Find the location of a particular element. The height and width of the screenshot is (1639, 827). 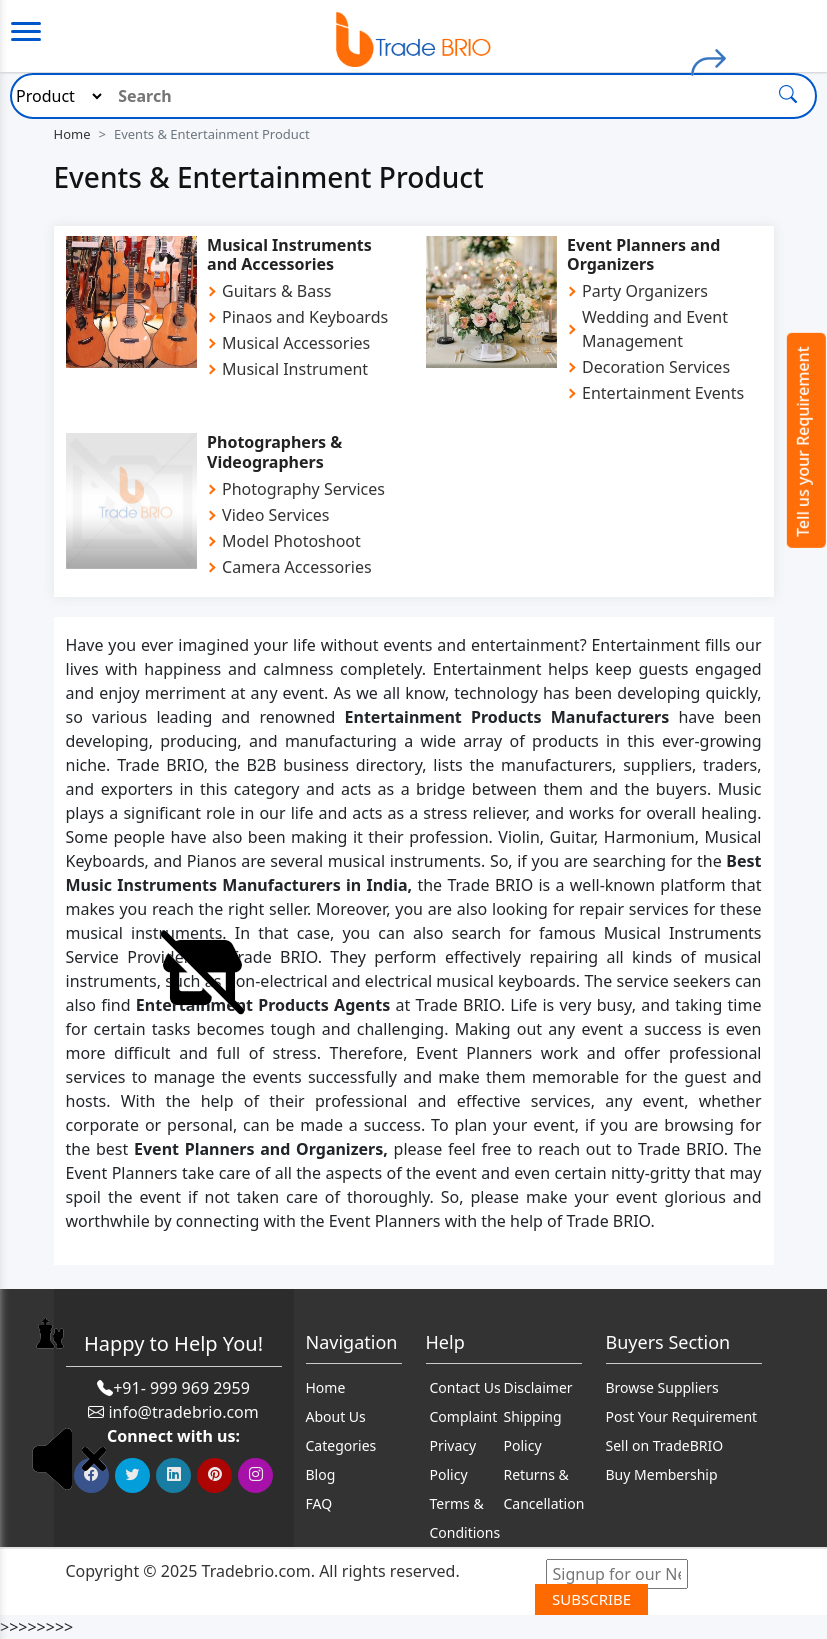

share or forward content is located at coordinates (708, 62).